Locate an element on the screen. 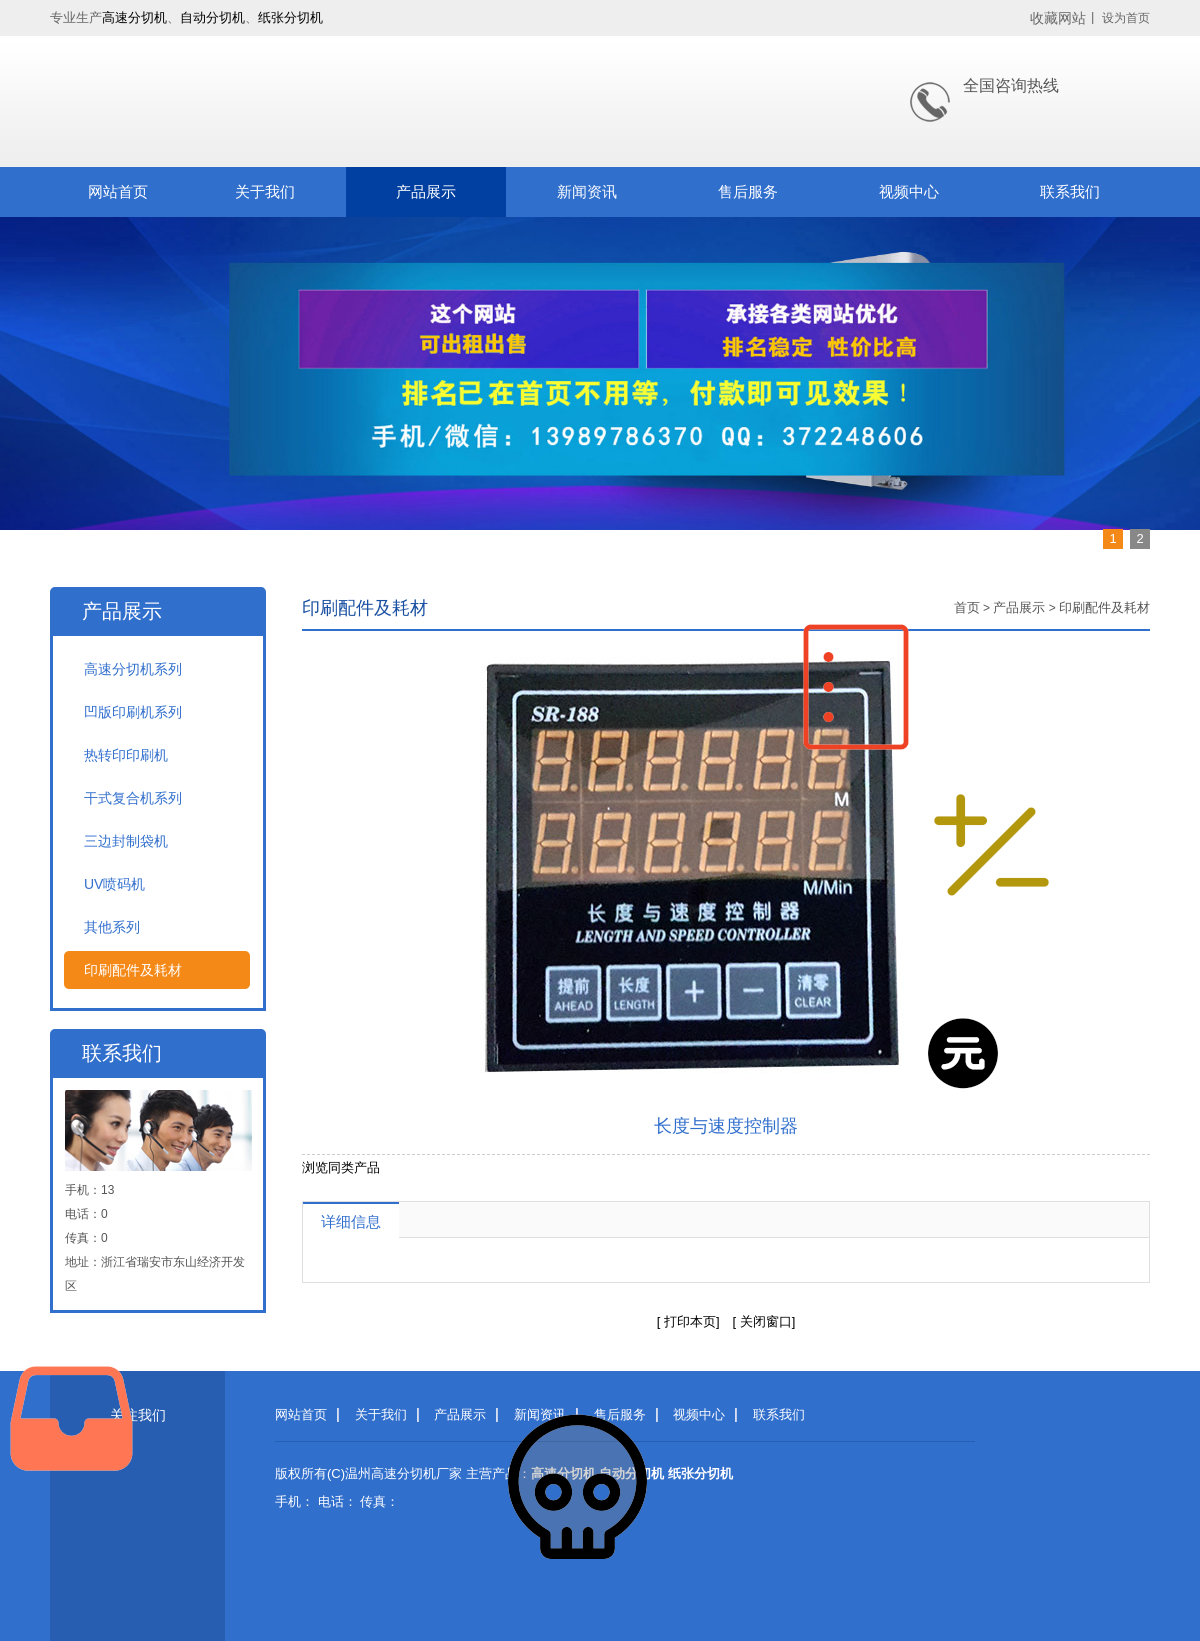 This screenshot has height=1641, width=1200. toggle between adding or subtracting values is located at coordinates (991, 851).